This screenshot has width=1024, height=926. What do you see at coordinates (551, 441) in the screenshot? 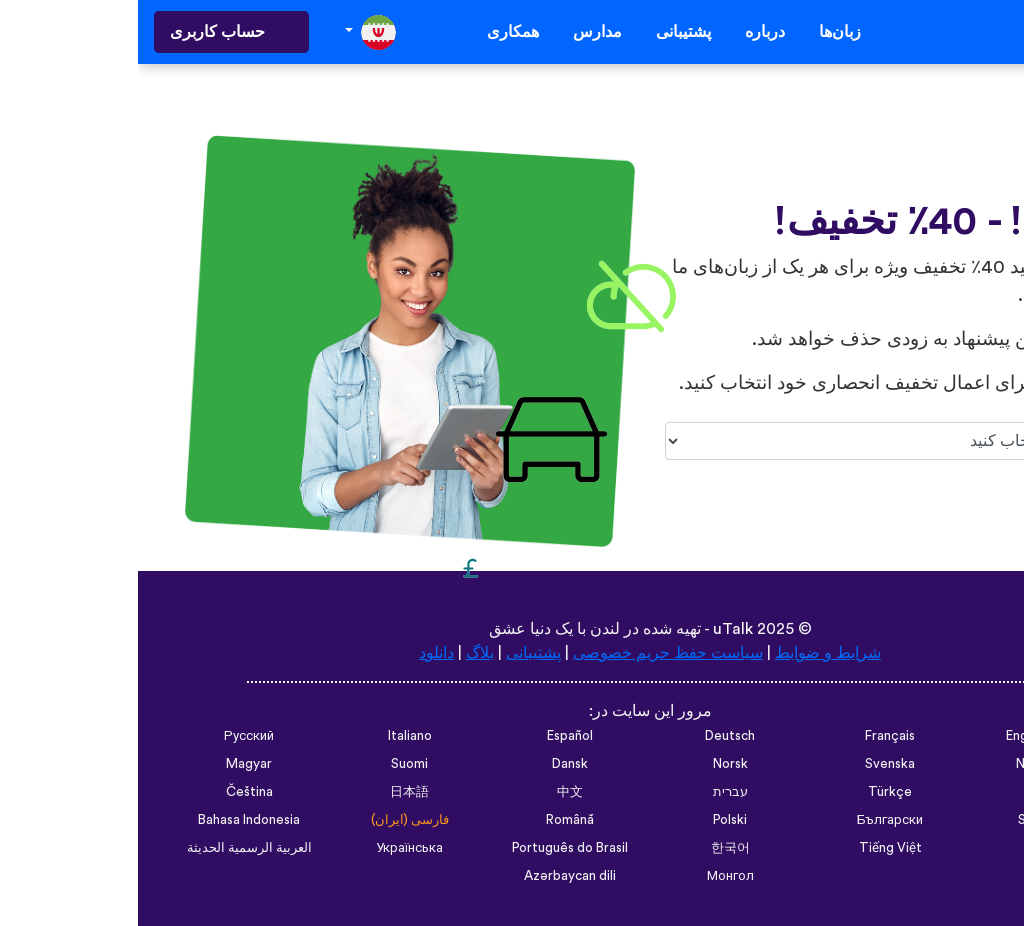
I see `access vehicle or car-related features` at bounding box center [551, 441].